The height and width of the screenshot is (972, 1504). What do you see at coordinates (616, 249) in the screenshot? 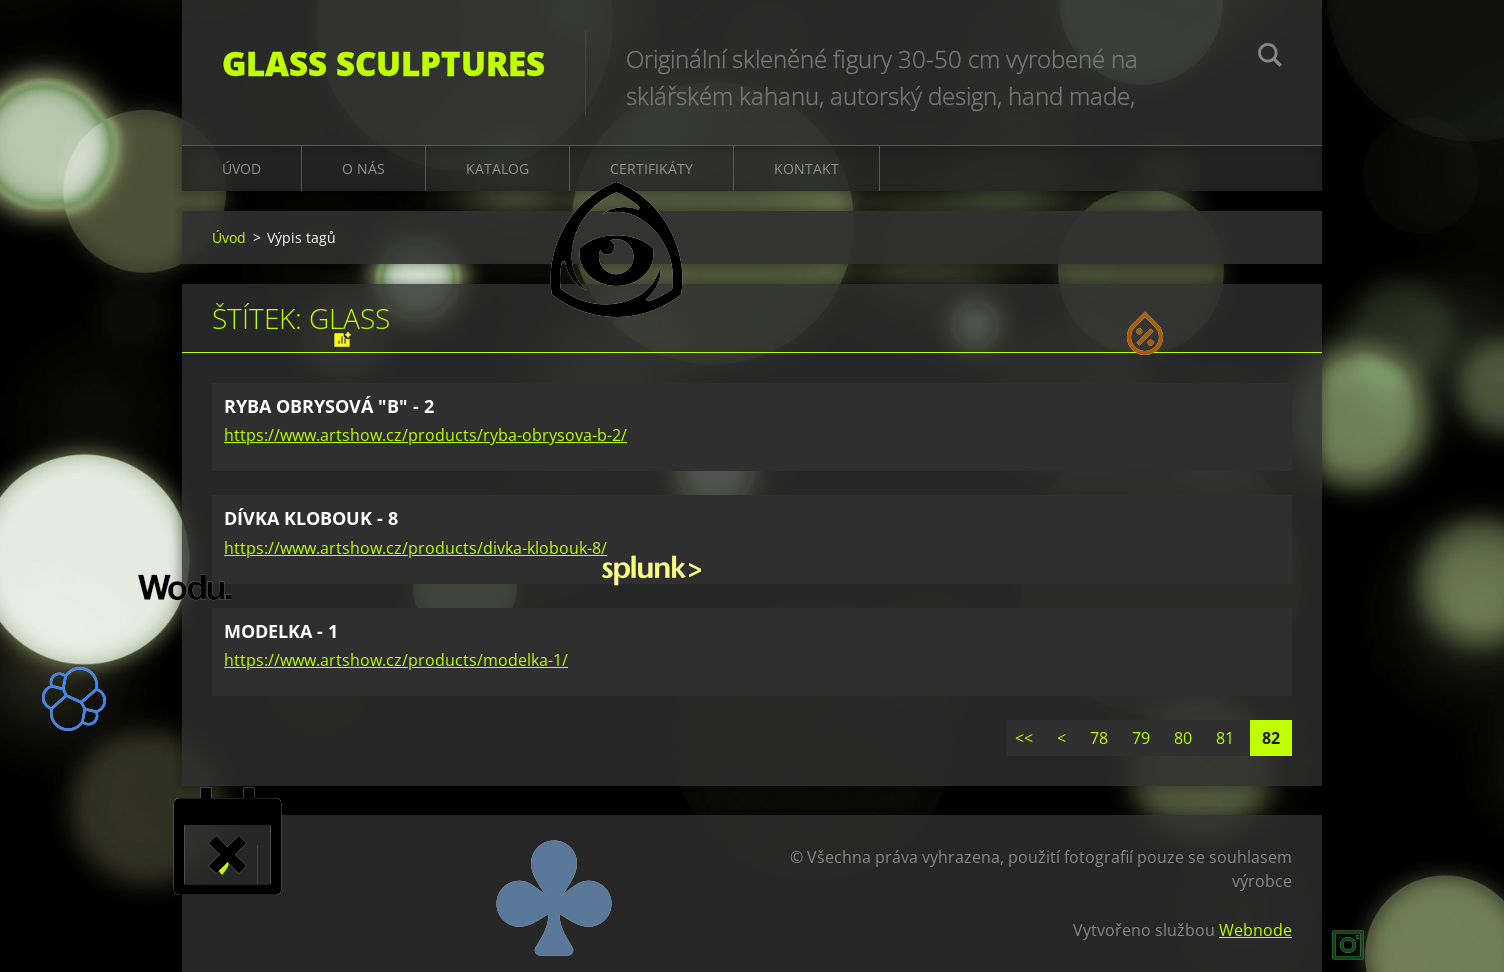
I see `visit iconfinder website` at bounding box center [616, 249].